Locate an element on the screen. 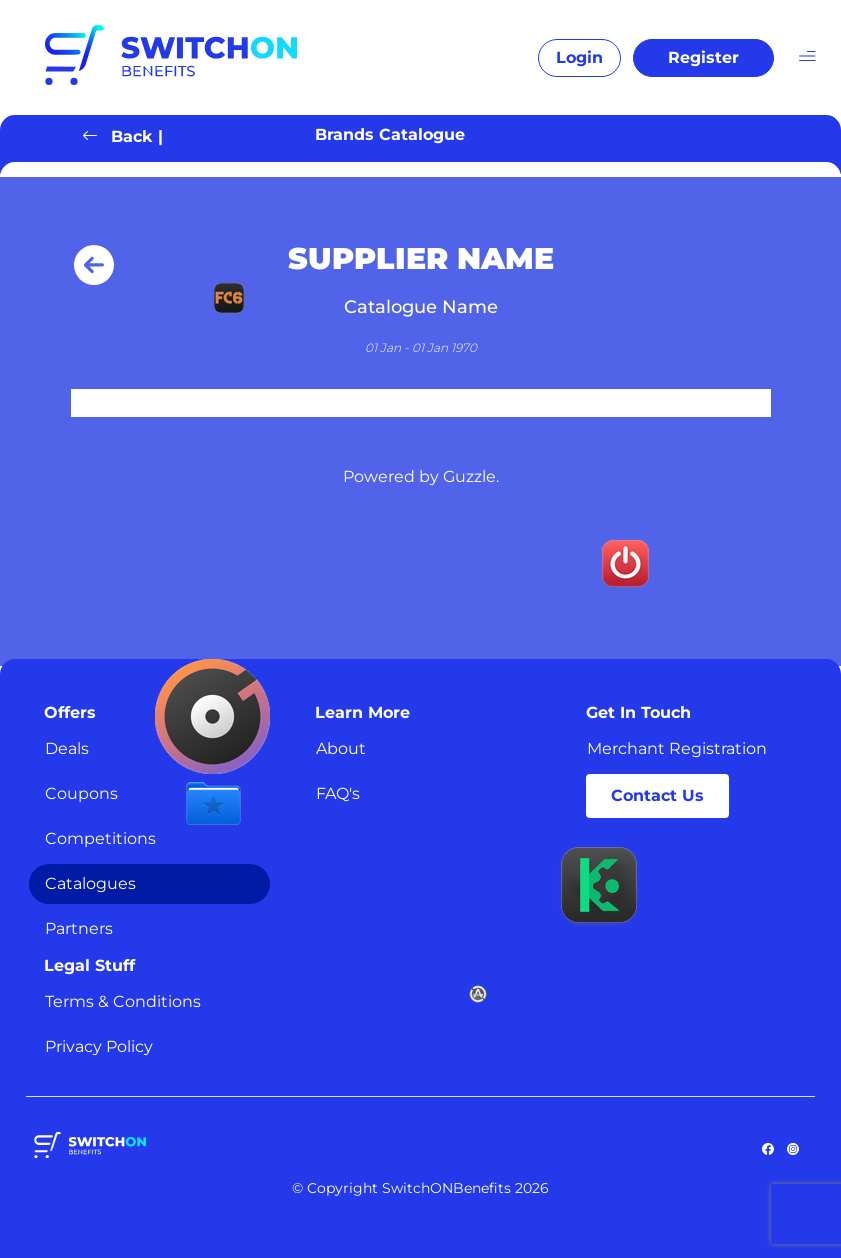  access bookmarked or favorite files is located at coordinates (213, 803).